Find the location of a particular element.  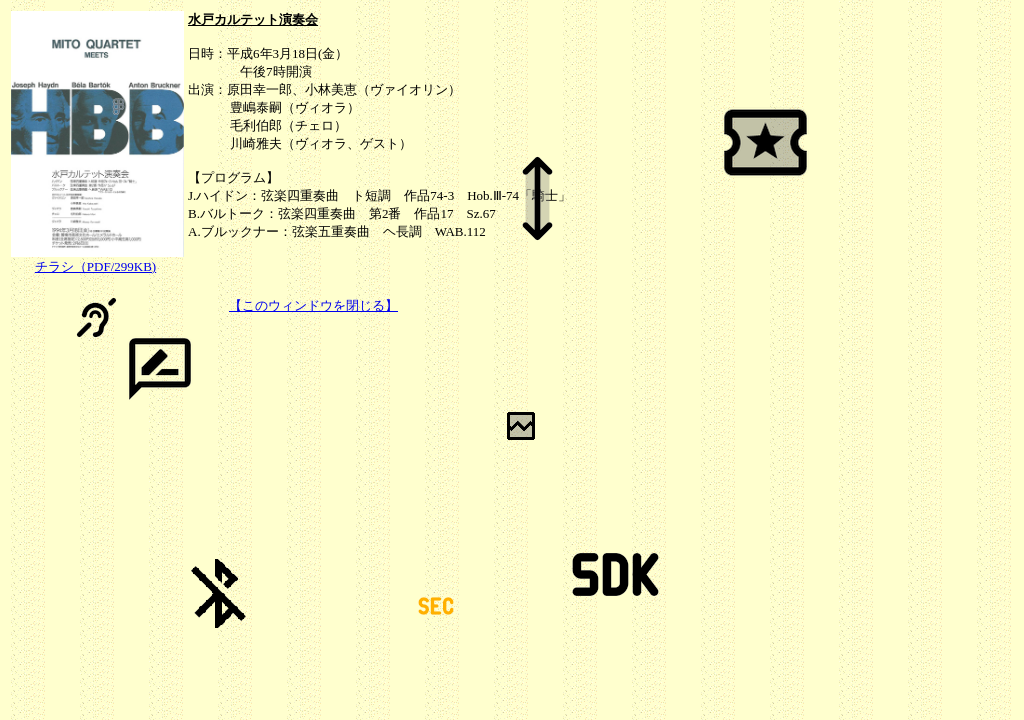

write a review or rating is located at coordinates (160, 369).